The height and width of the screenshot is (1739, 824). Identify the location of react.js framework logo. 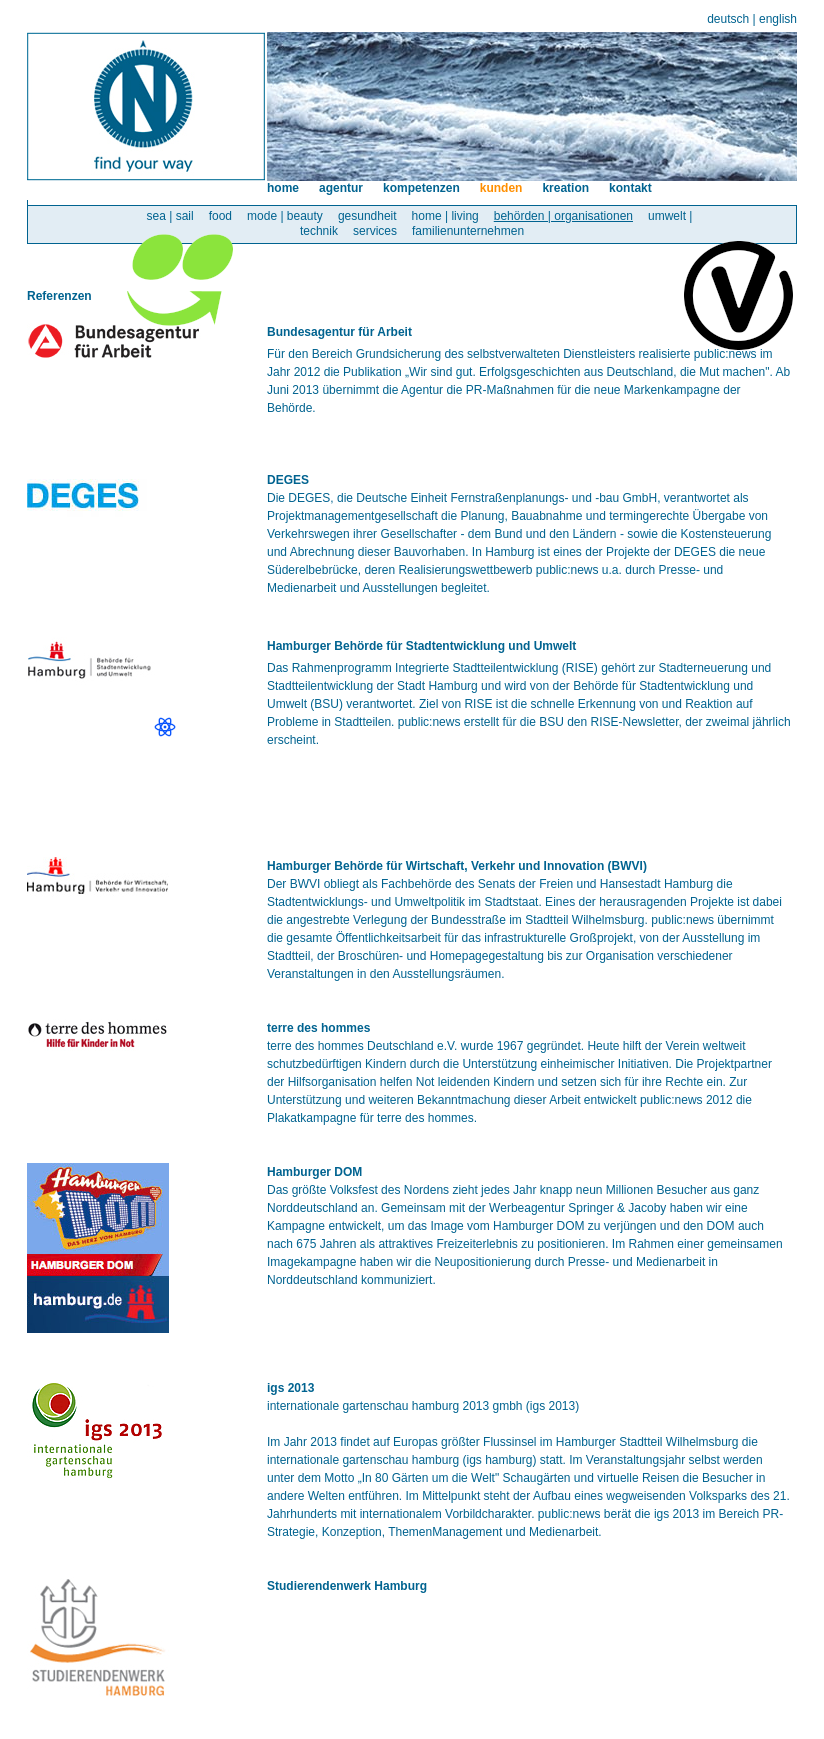
(165, 727).